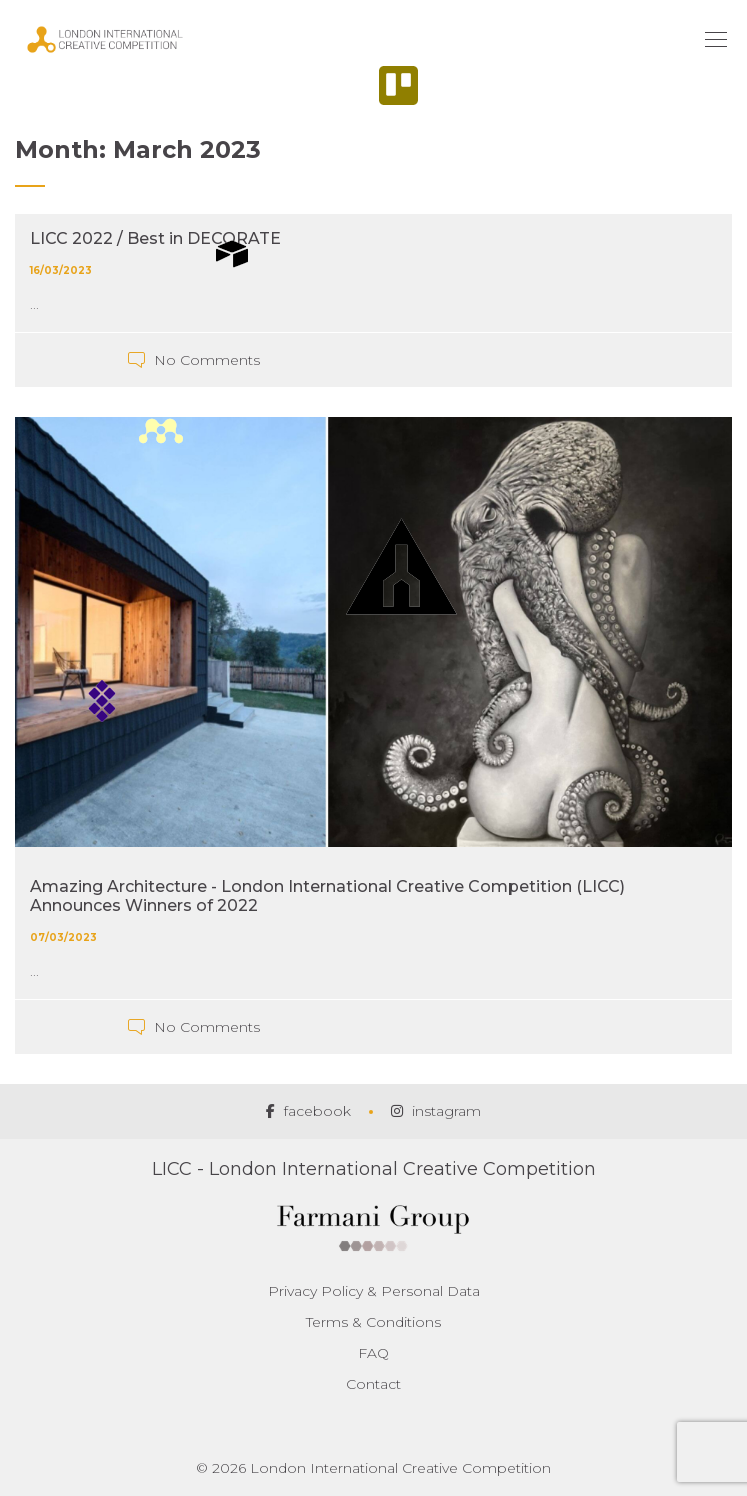  Describe the element at coordinates (401, 566) in the screenshot. I see `open the Trailforks app` at that location.